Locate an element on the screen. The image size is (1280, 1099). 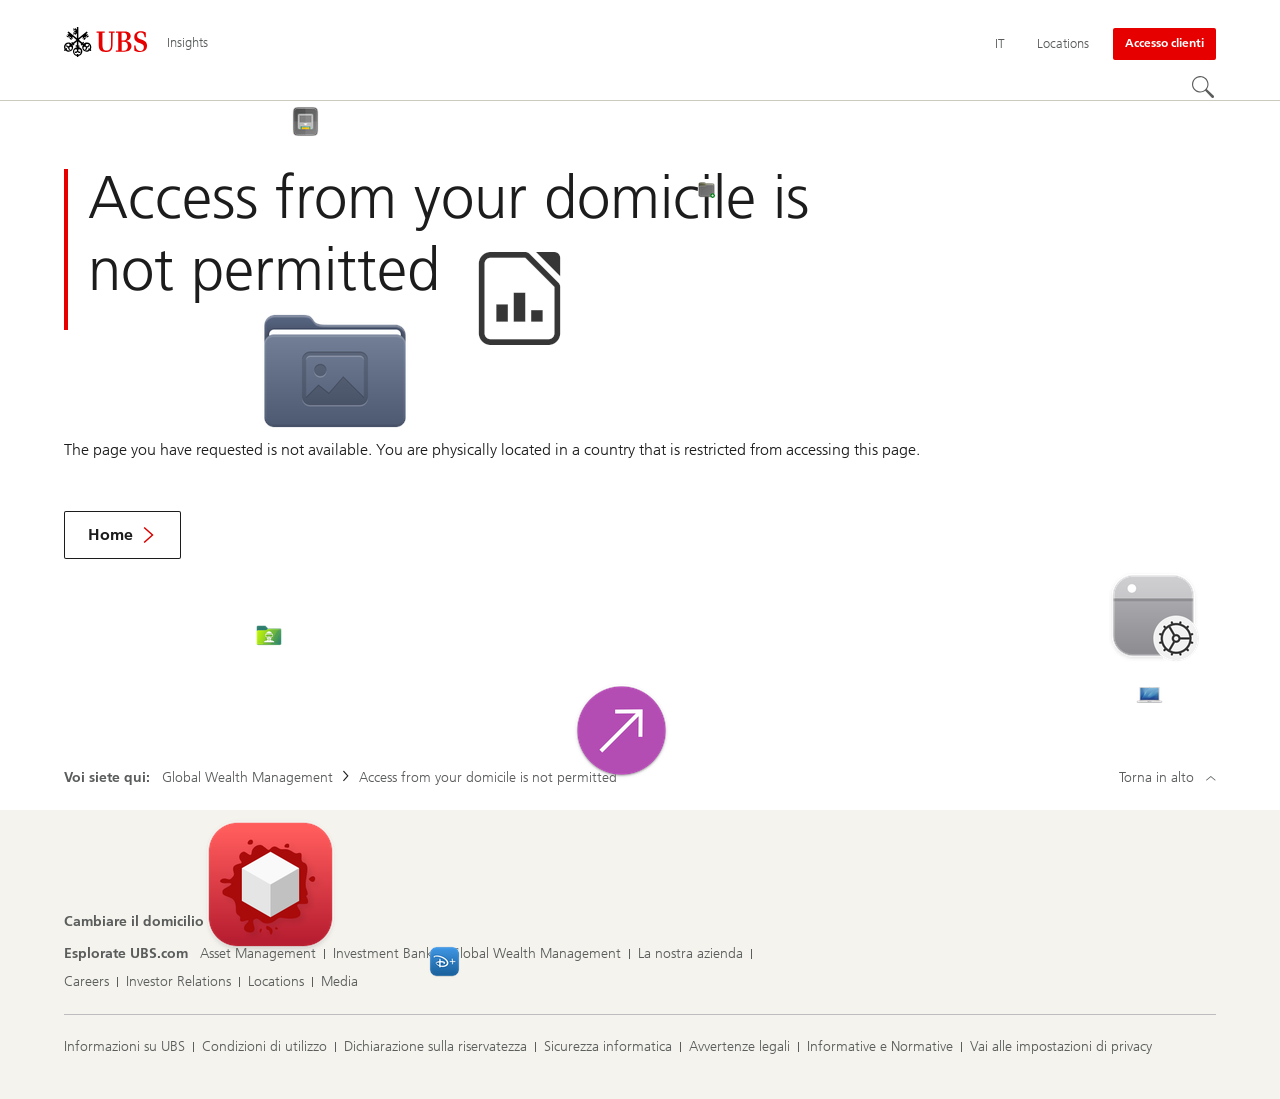
open folder for VR or augmented reality projects is located at coordinates (269, 636).